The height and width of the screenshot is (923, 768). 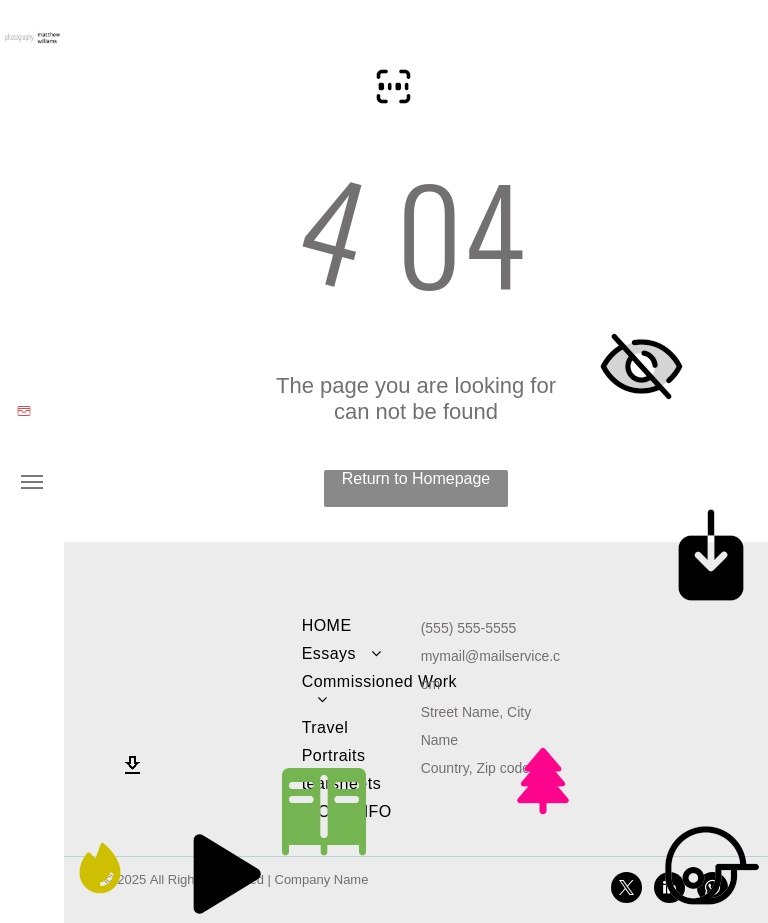 I want to click on access storage lockers, so click(x=324, y=810).